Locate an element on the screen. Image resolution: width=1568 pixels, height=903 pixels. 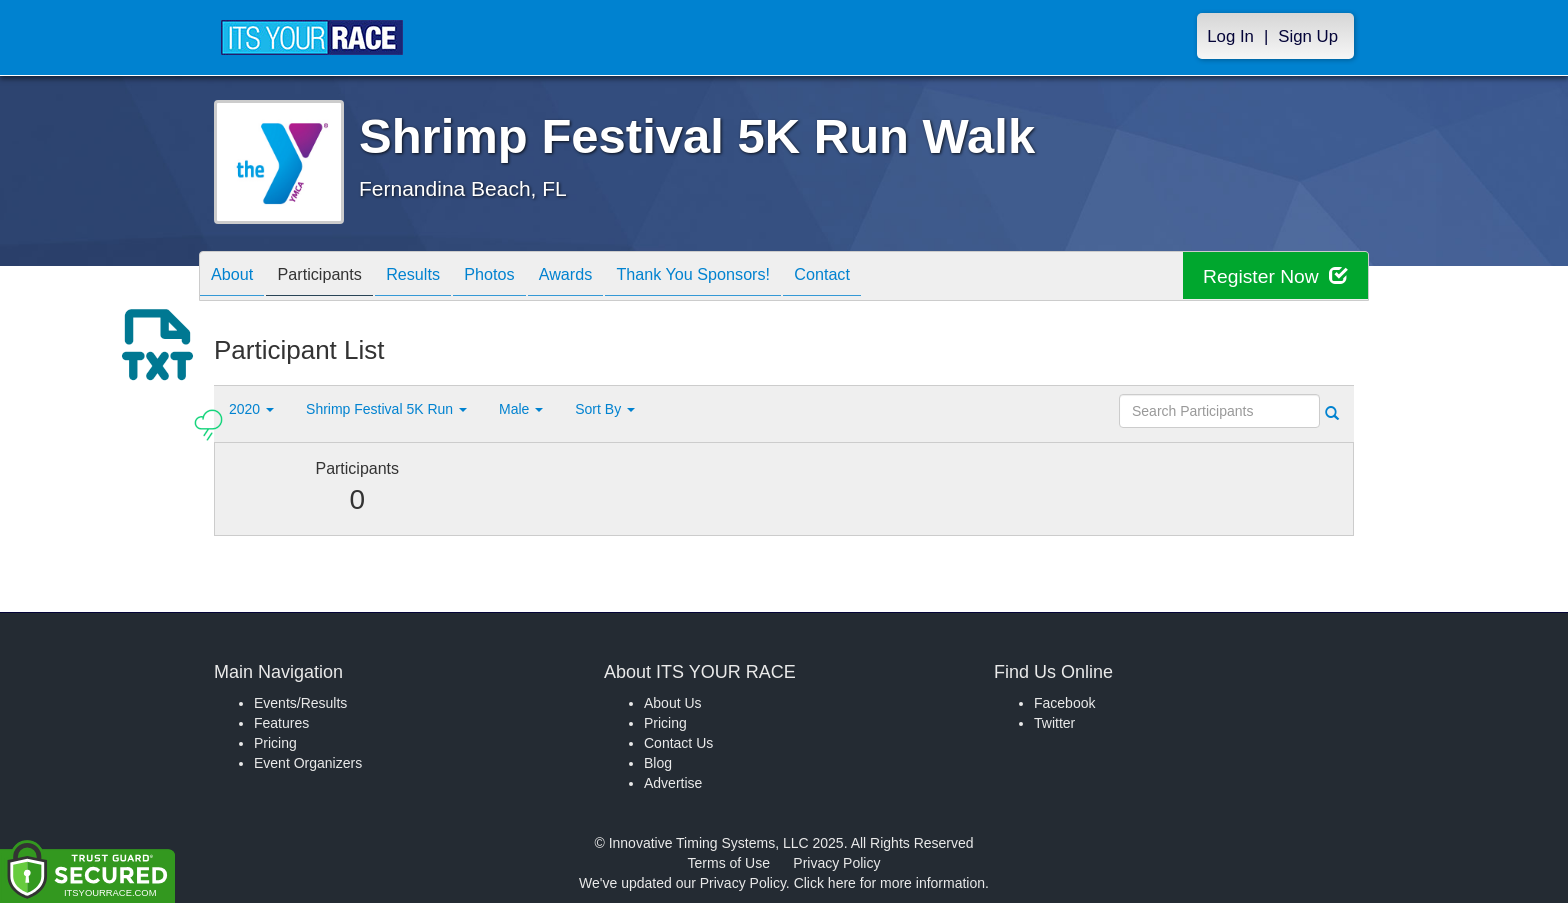
open a text file is located at coordinates (157, 347).